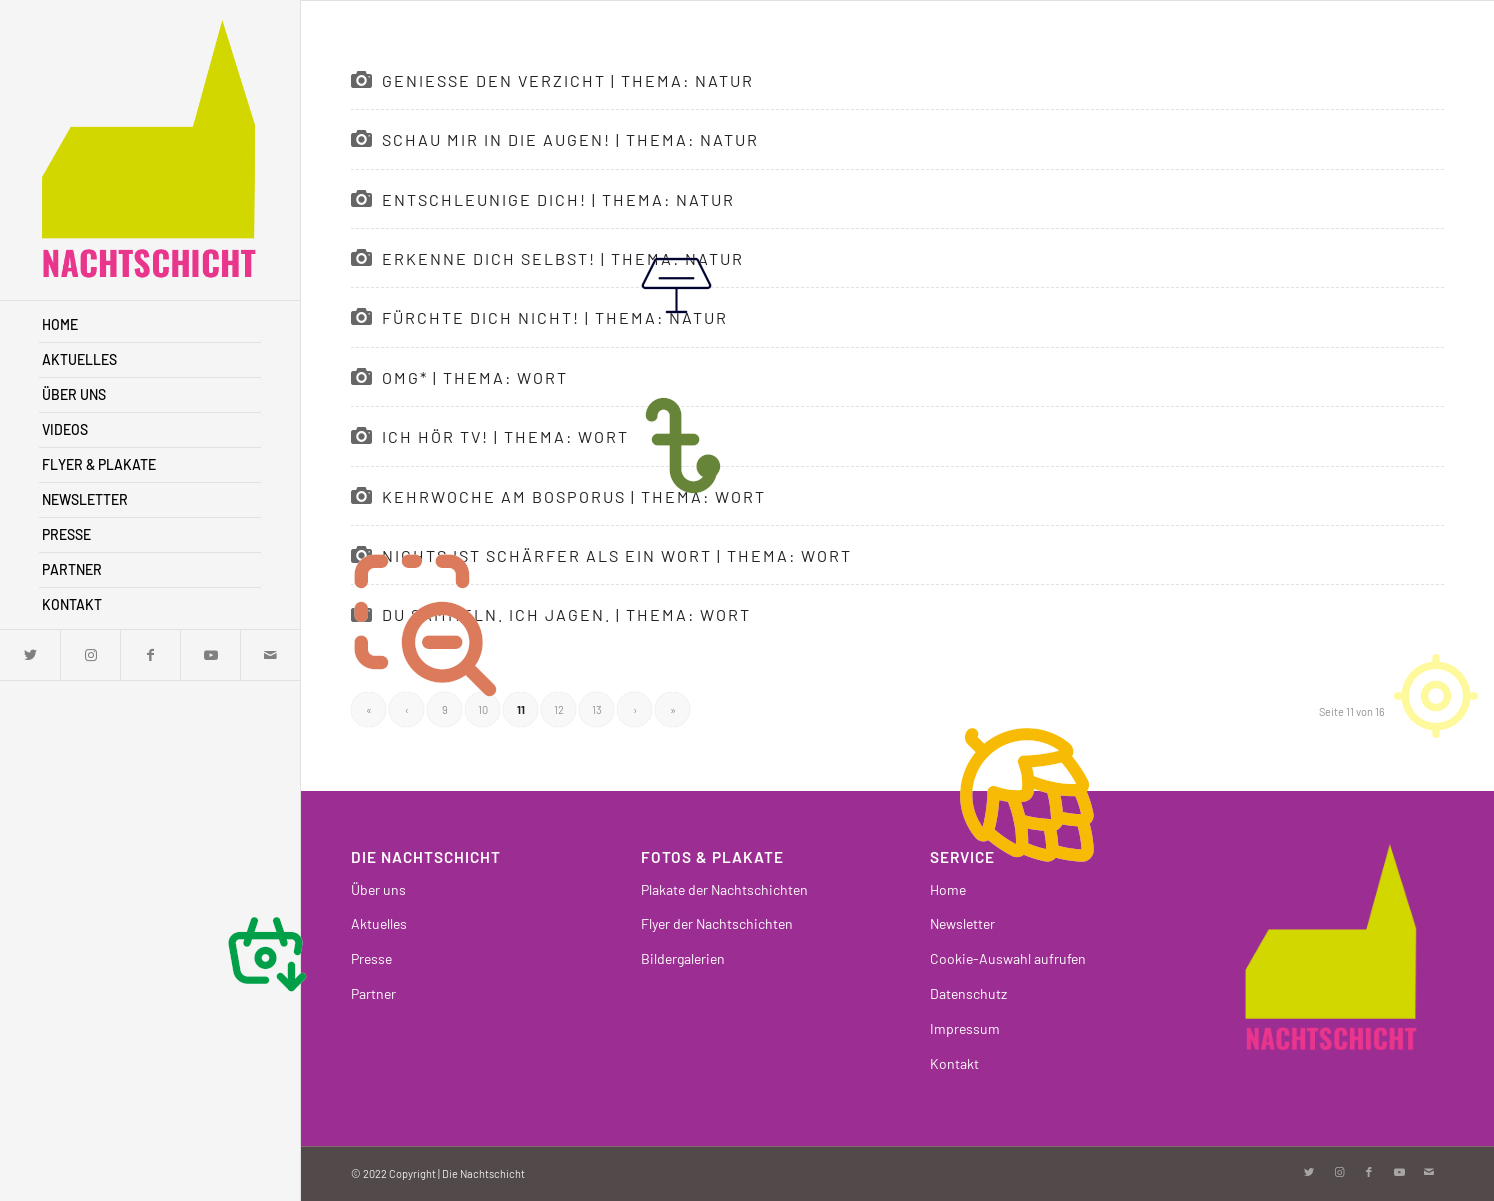  What do you see at coordinates (1027, 795) in the screenshot?
I see `browse or filter craft beer options` at bounding box center [1027, 795].